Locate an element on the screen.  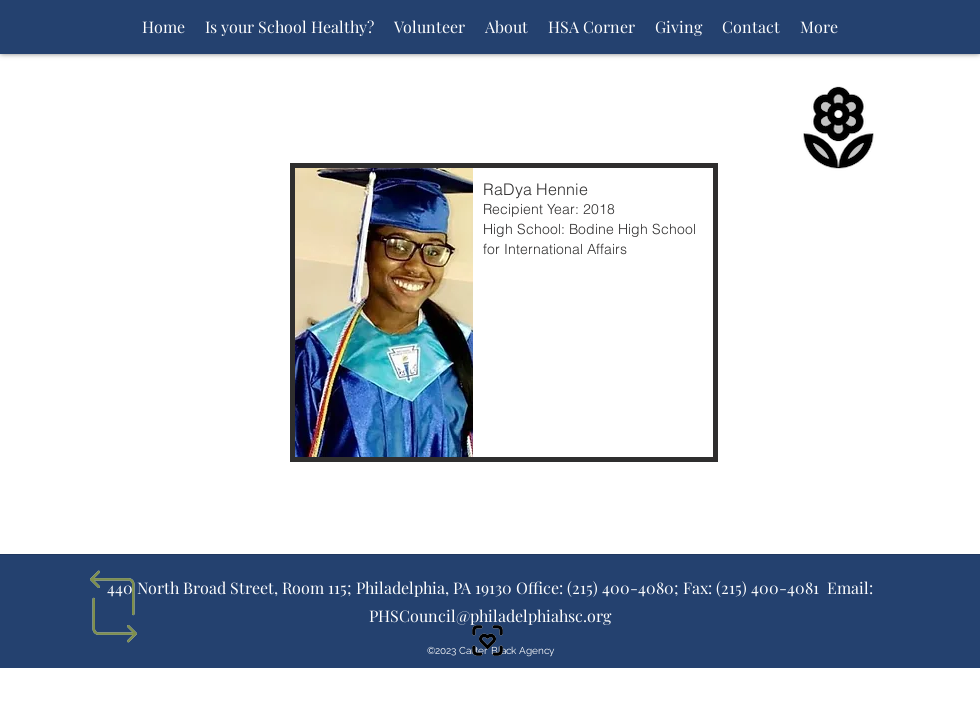
find nearby florists or flower shops is located at coordinates (838, 129).